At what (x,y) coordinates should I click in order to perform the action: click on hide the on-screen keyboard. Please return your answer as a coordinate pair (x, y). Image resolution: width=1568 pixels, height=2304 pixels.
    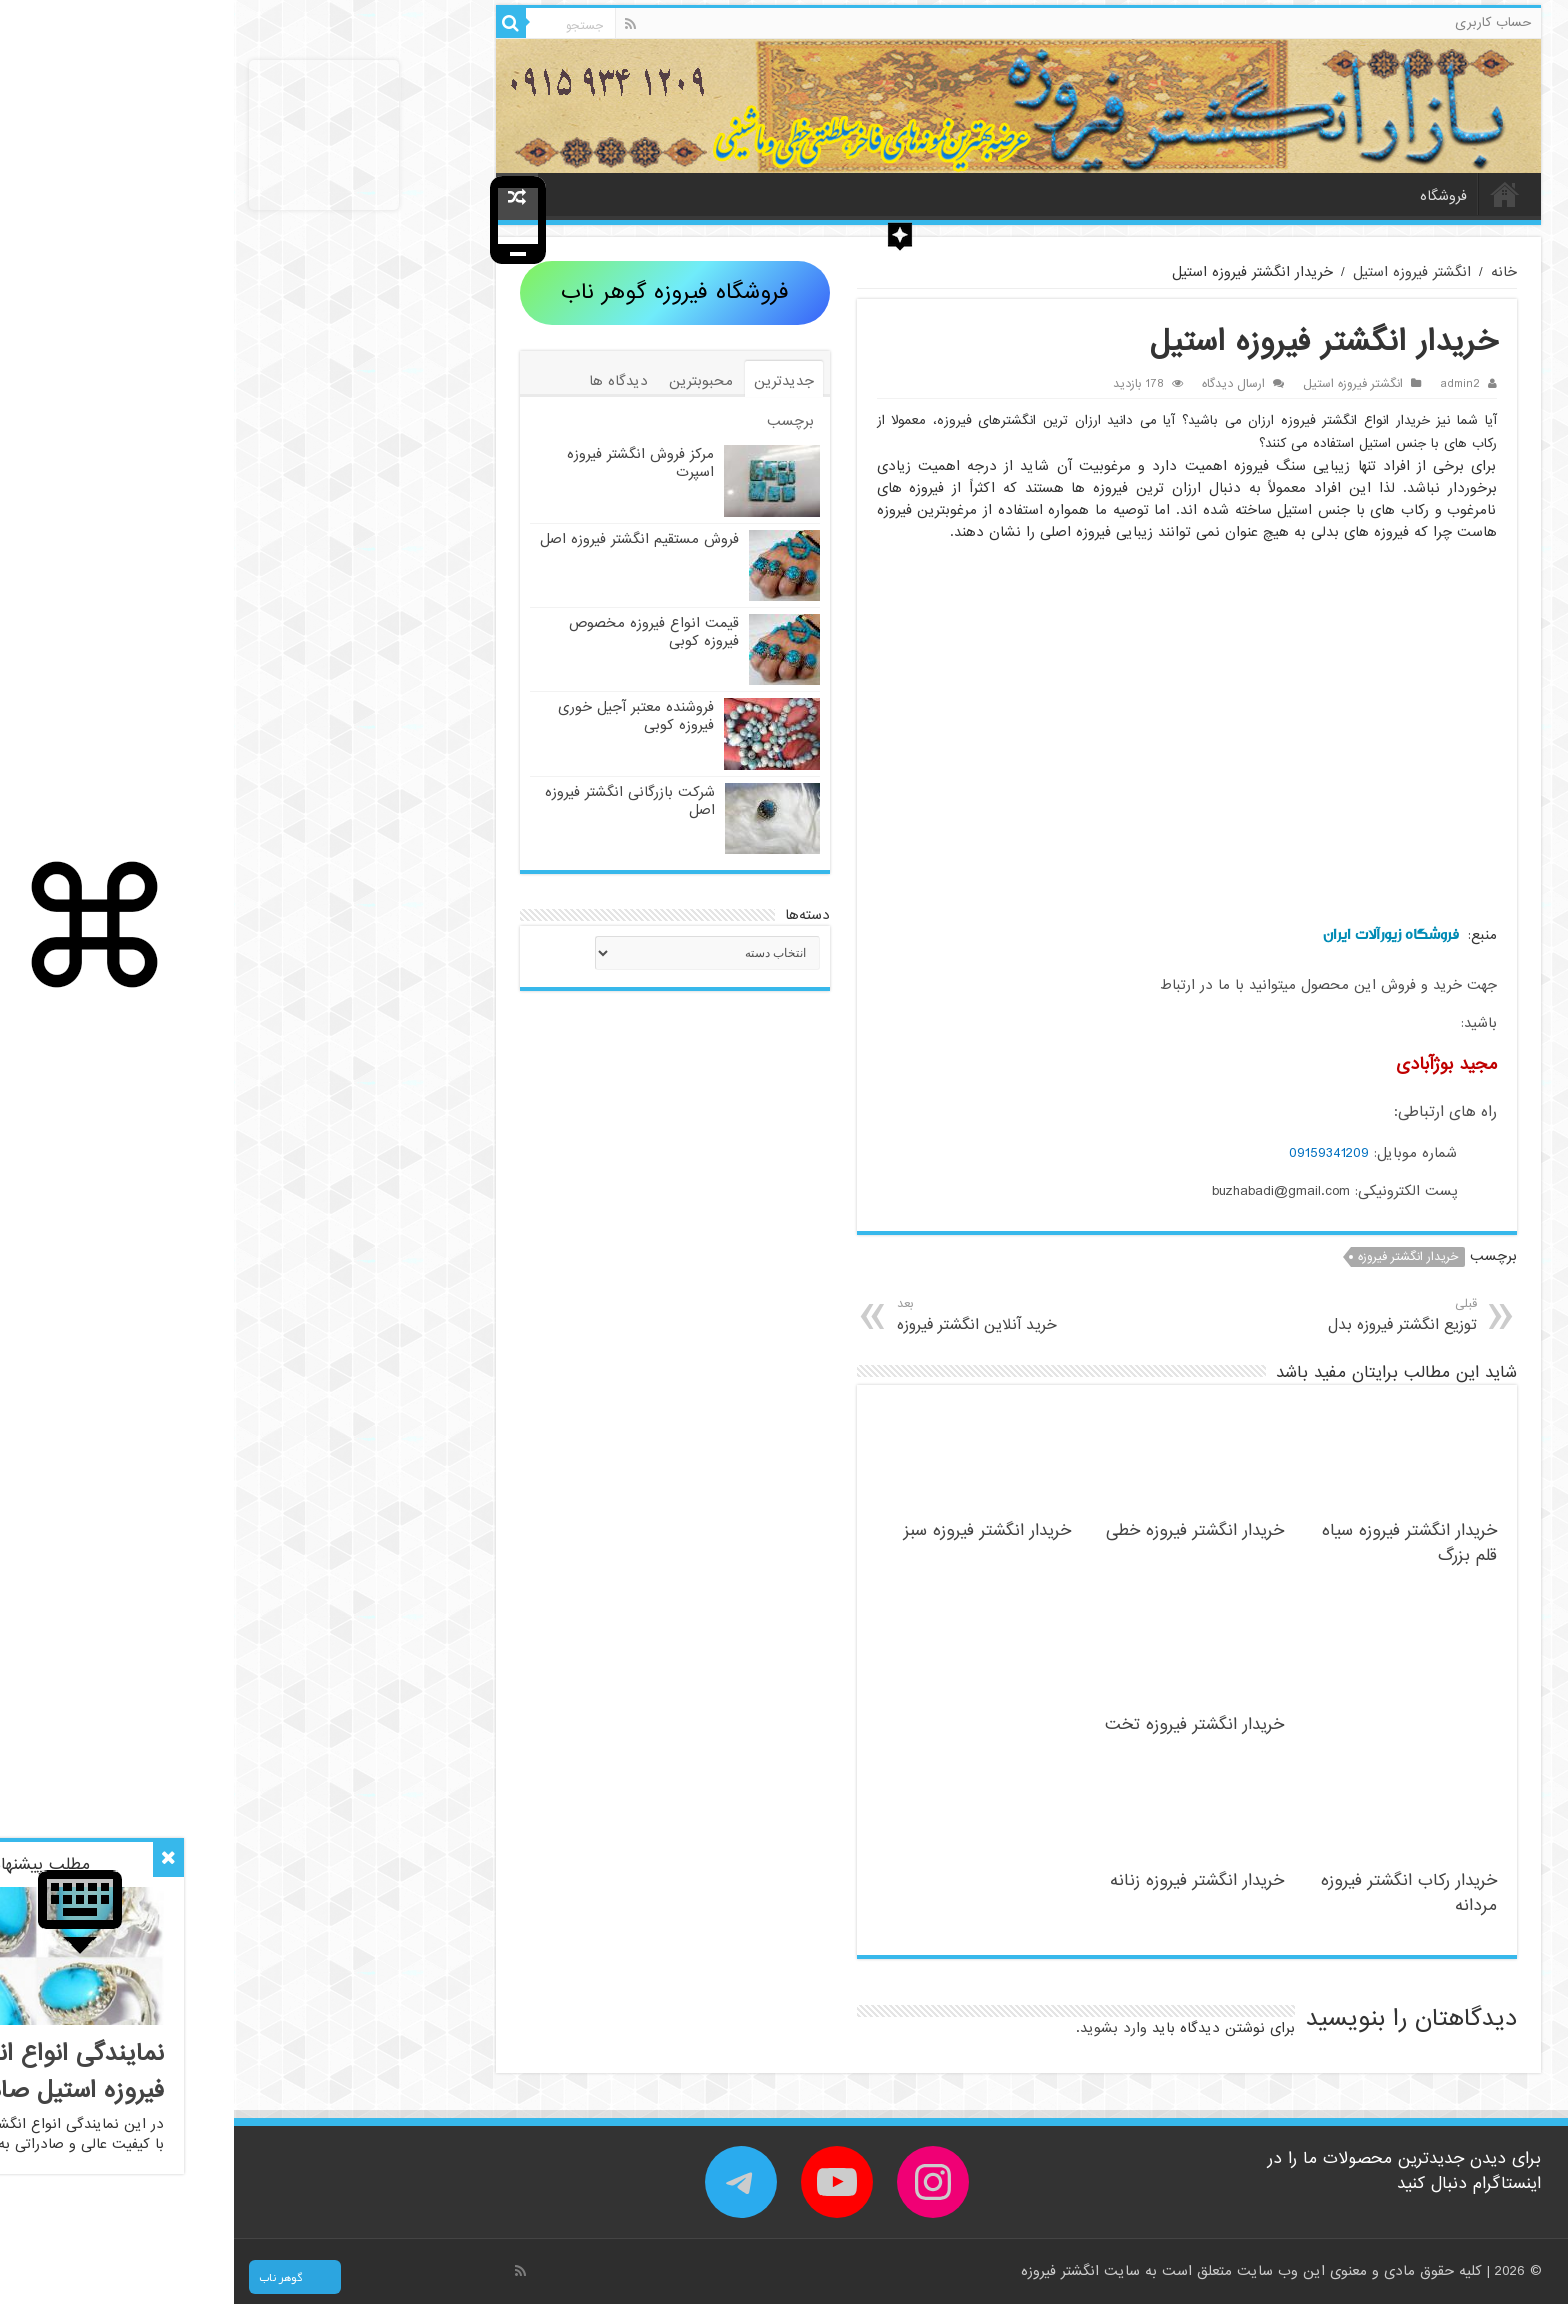
    Looking at the image, I should click on (80, 1908).